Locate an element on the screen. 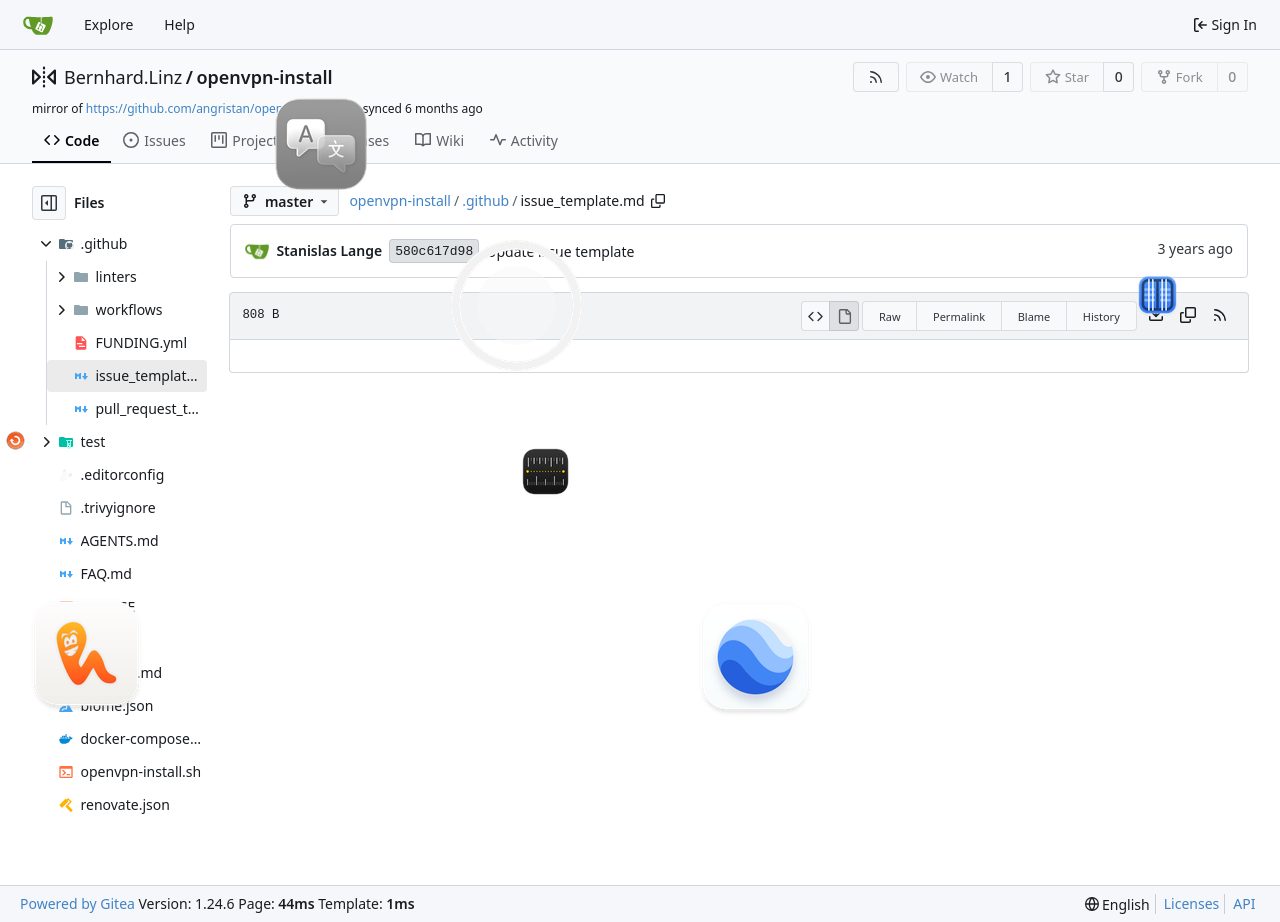 The width and height of the screenshot is (1280, 922). open the translate app is located at coordinates (321, 144).